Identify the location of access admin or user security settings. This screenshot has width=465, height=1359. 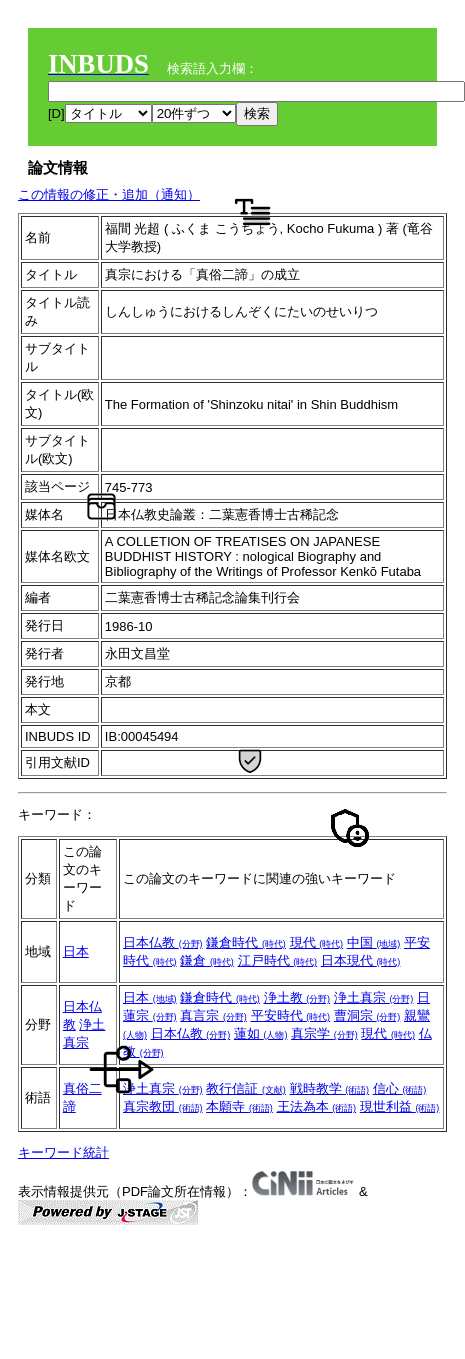
(348, 826).